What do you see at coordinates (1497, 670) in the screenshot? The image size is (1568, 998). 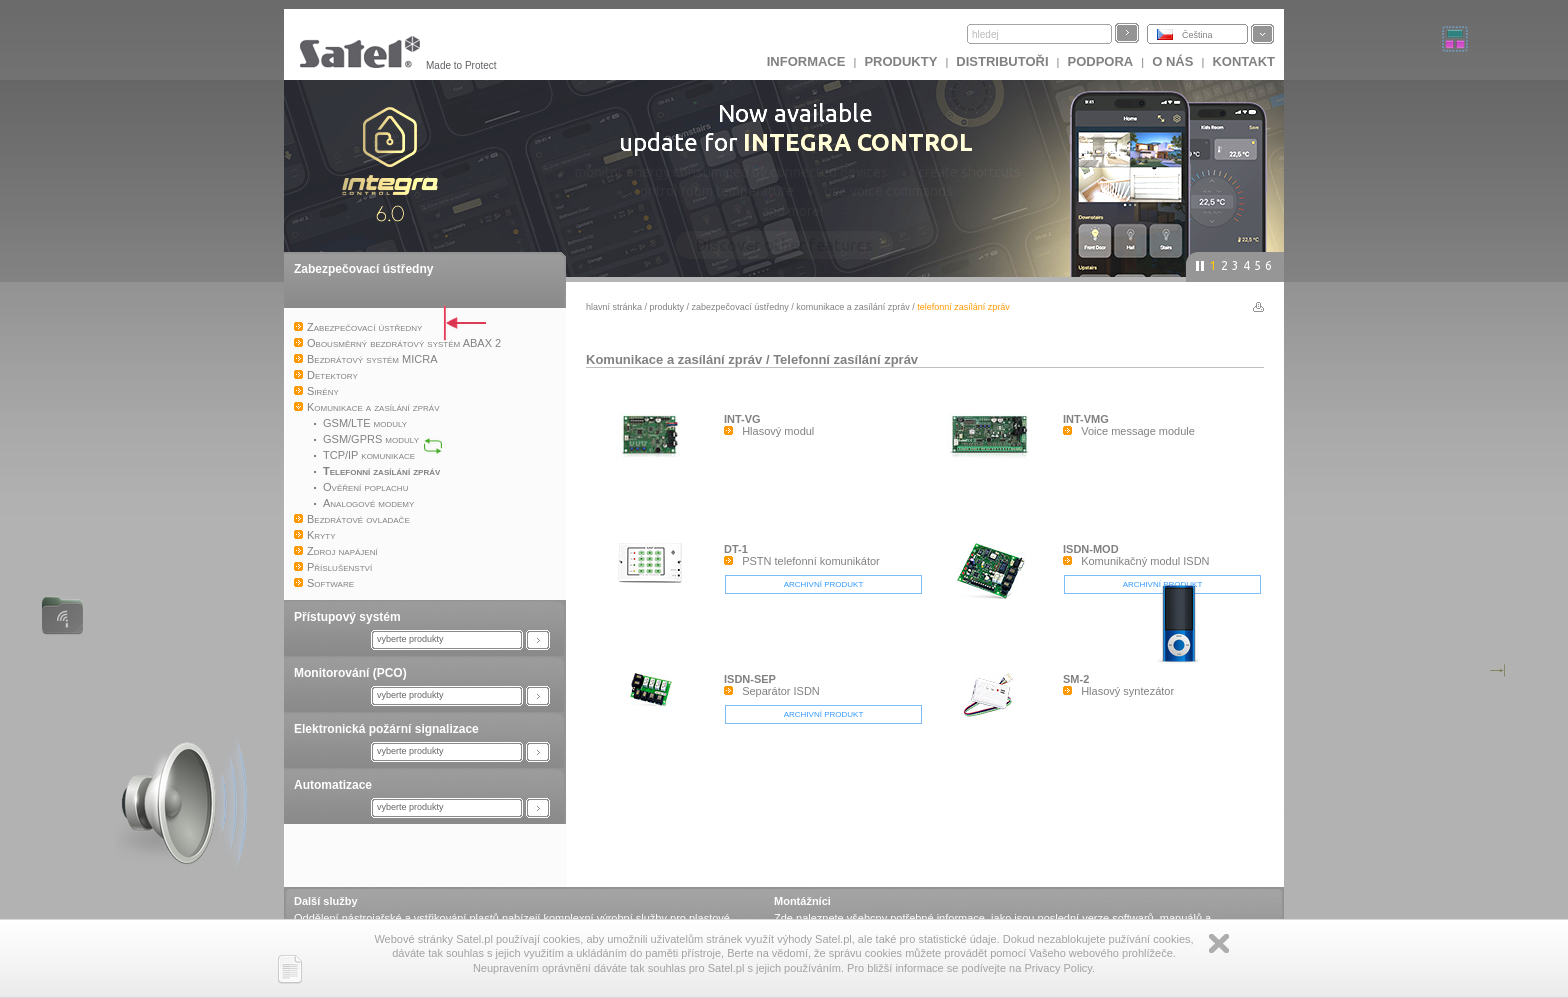 I see `go to the last item or page` at bounding box center [1497, 670].